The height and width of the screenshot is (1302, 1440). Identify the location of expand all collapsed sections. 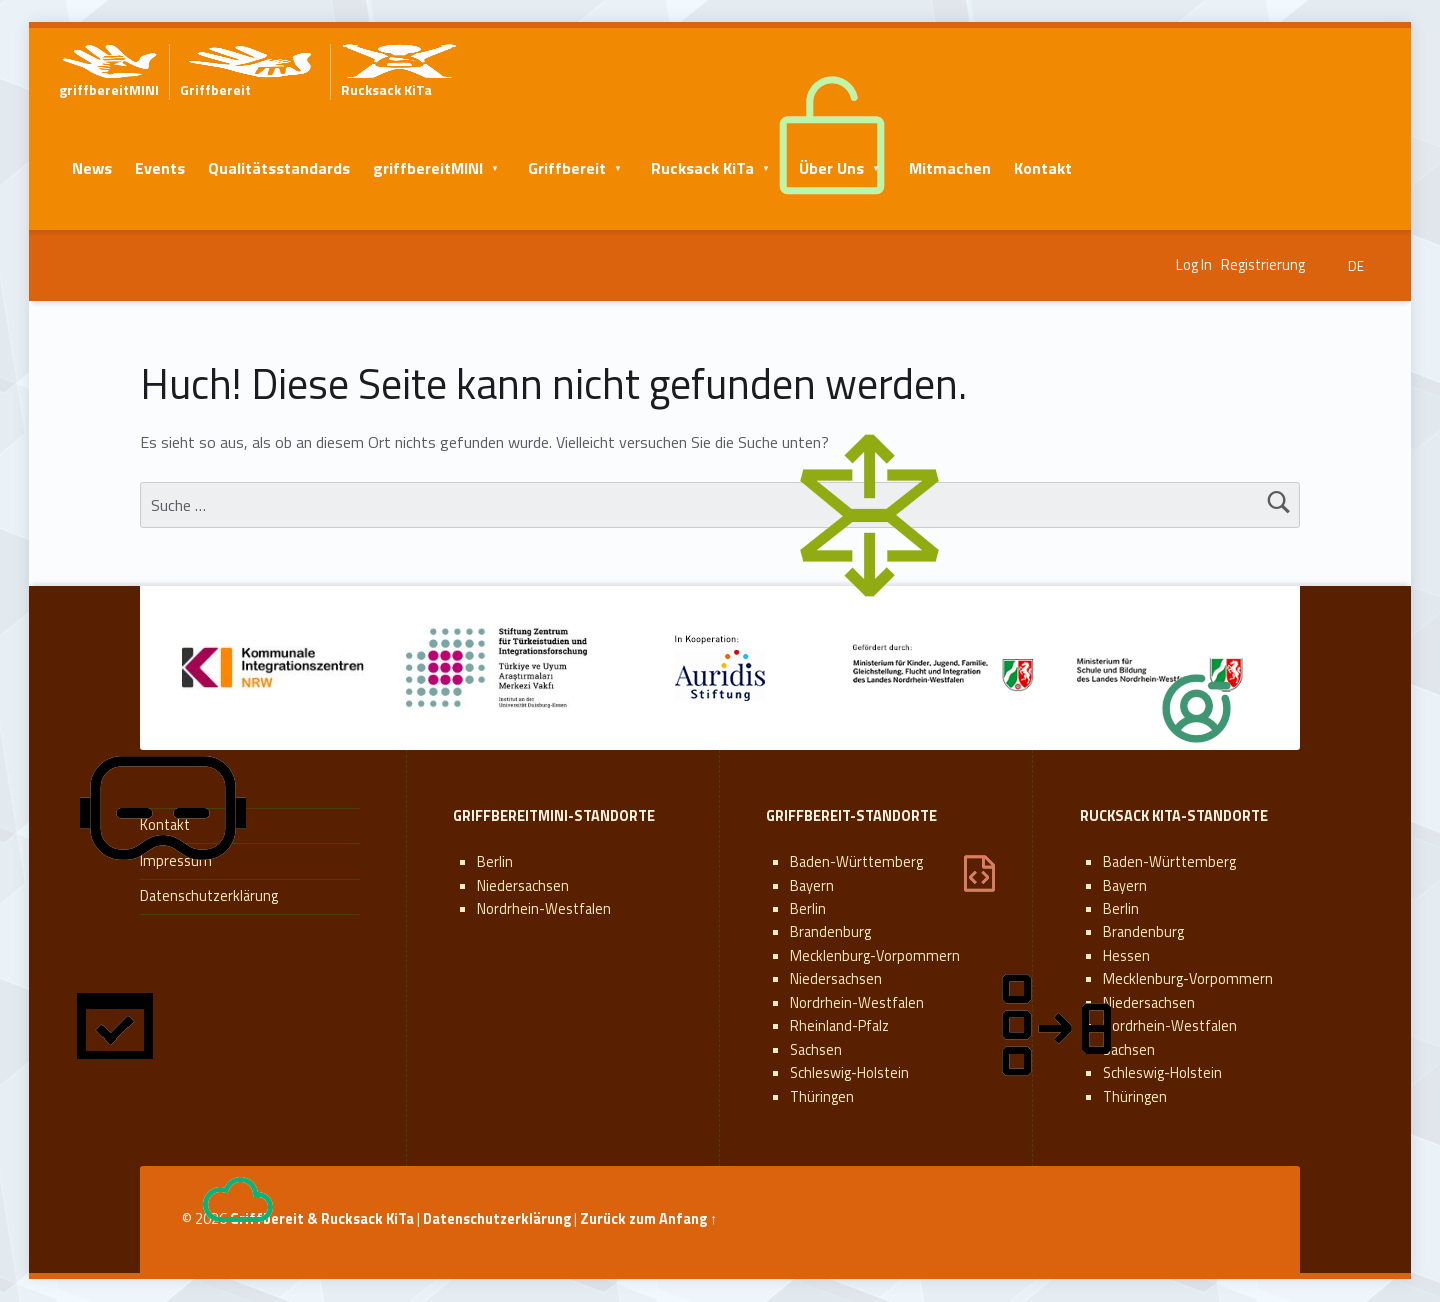
(869, 515).